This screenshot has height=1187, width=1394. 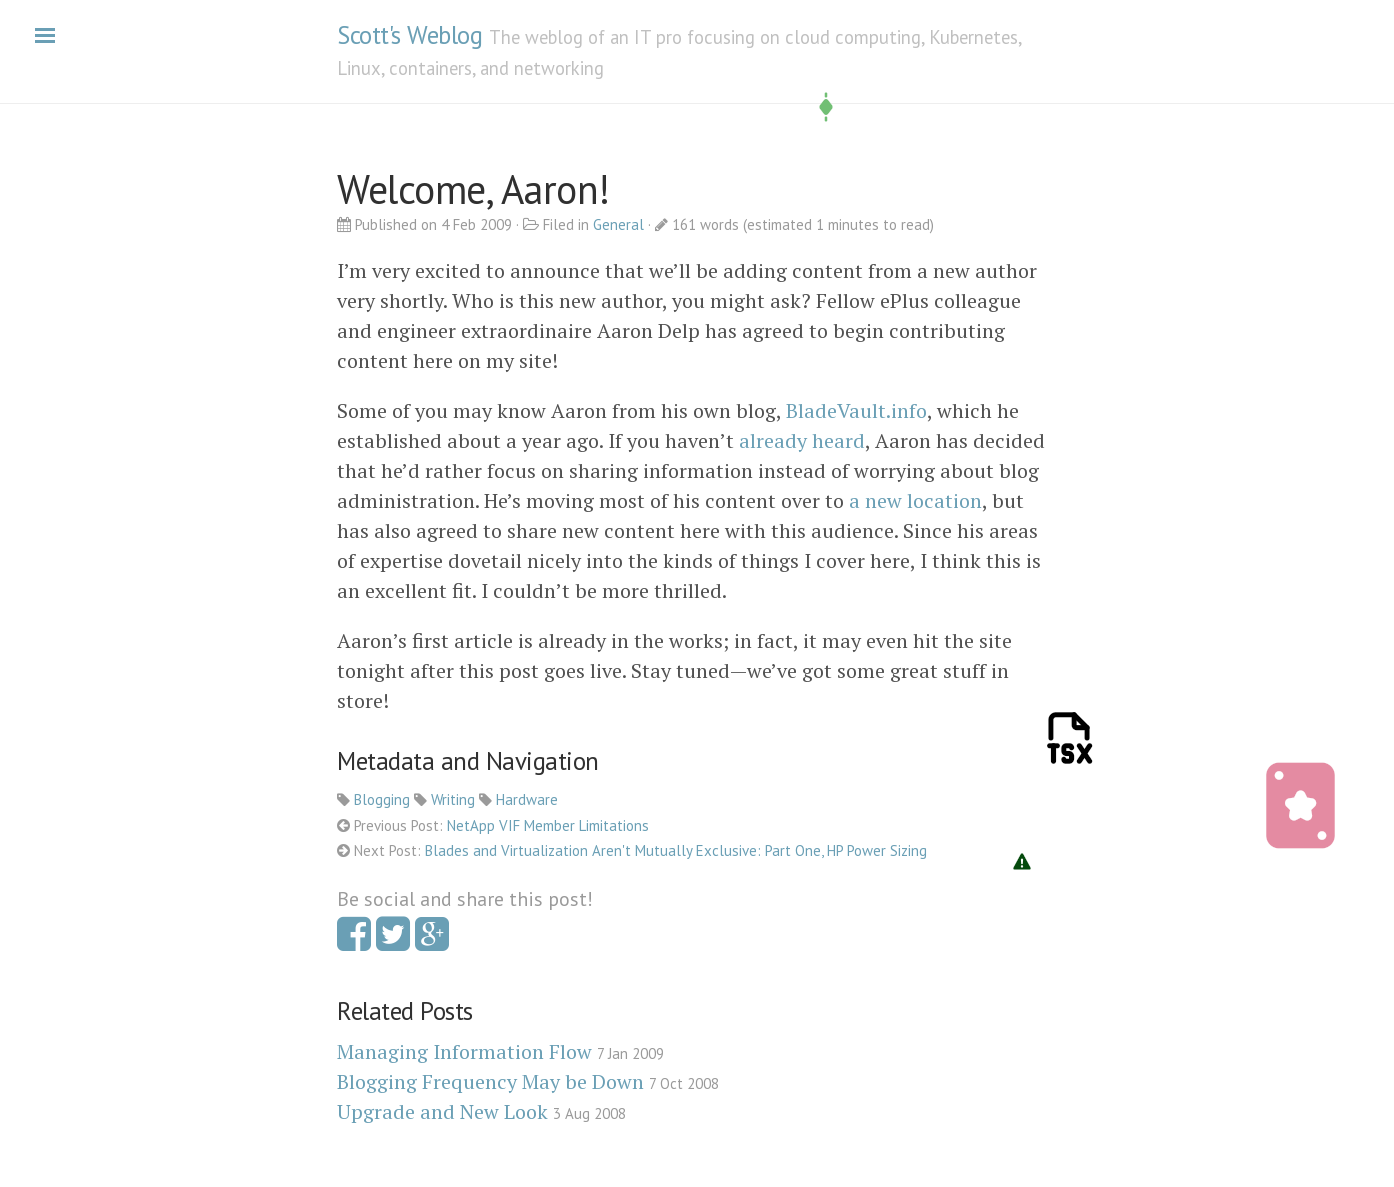 I want to click on align keyframe to vertical center, so click(x=826, y=107).